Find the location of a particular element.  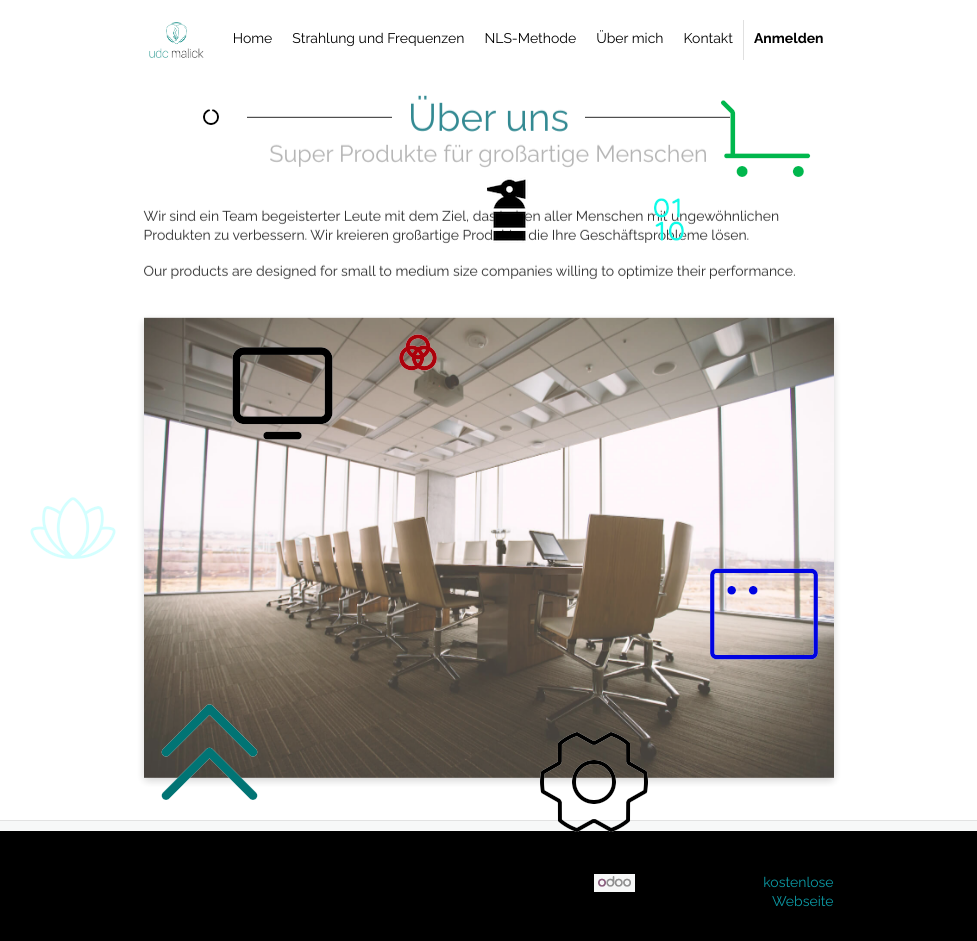

indicates fire safety equipment location is located at coordinates (509, 208).